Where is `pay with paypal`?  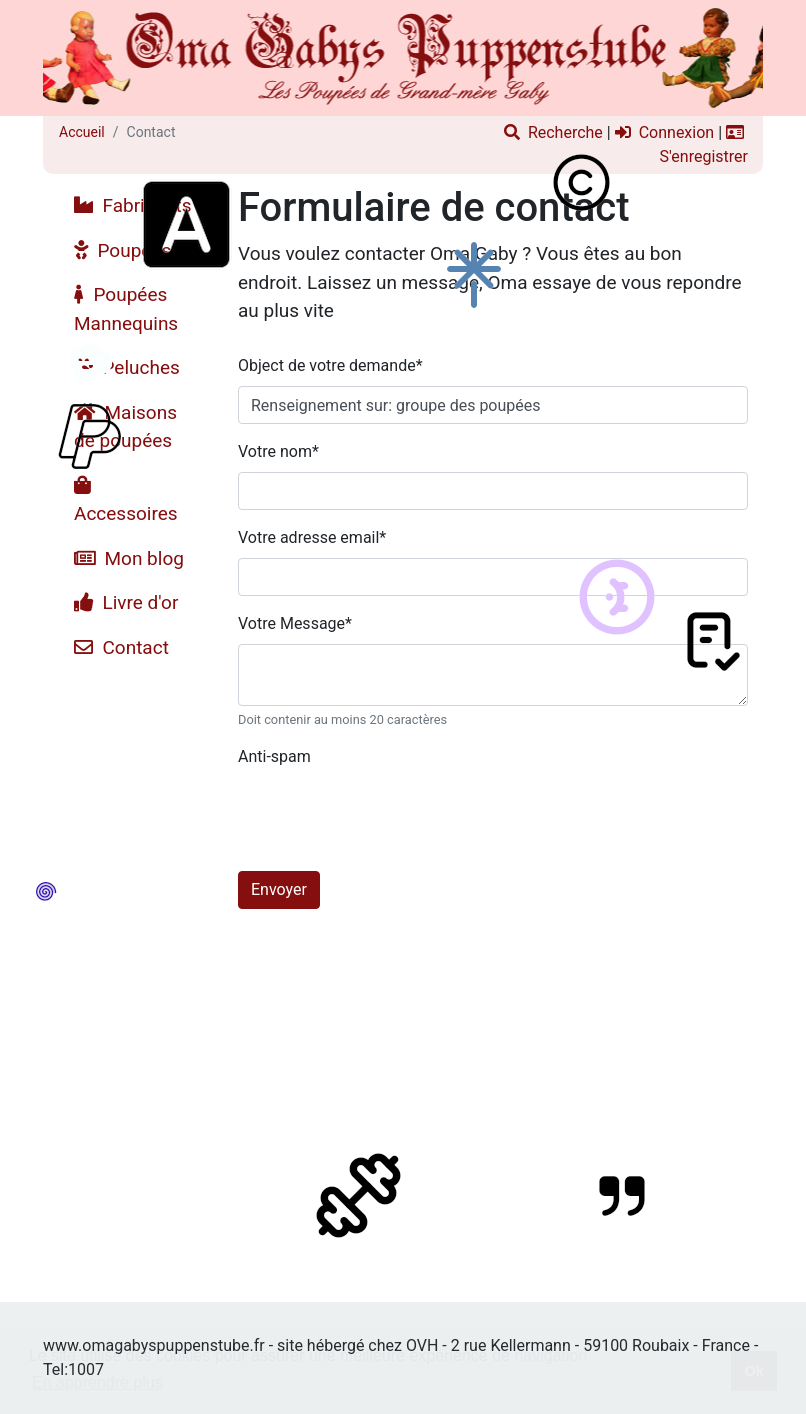 pay with paypal is located at coordinates (88, 436).